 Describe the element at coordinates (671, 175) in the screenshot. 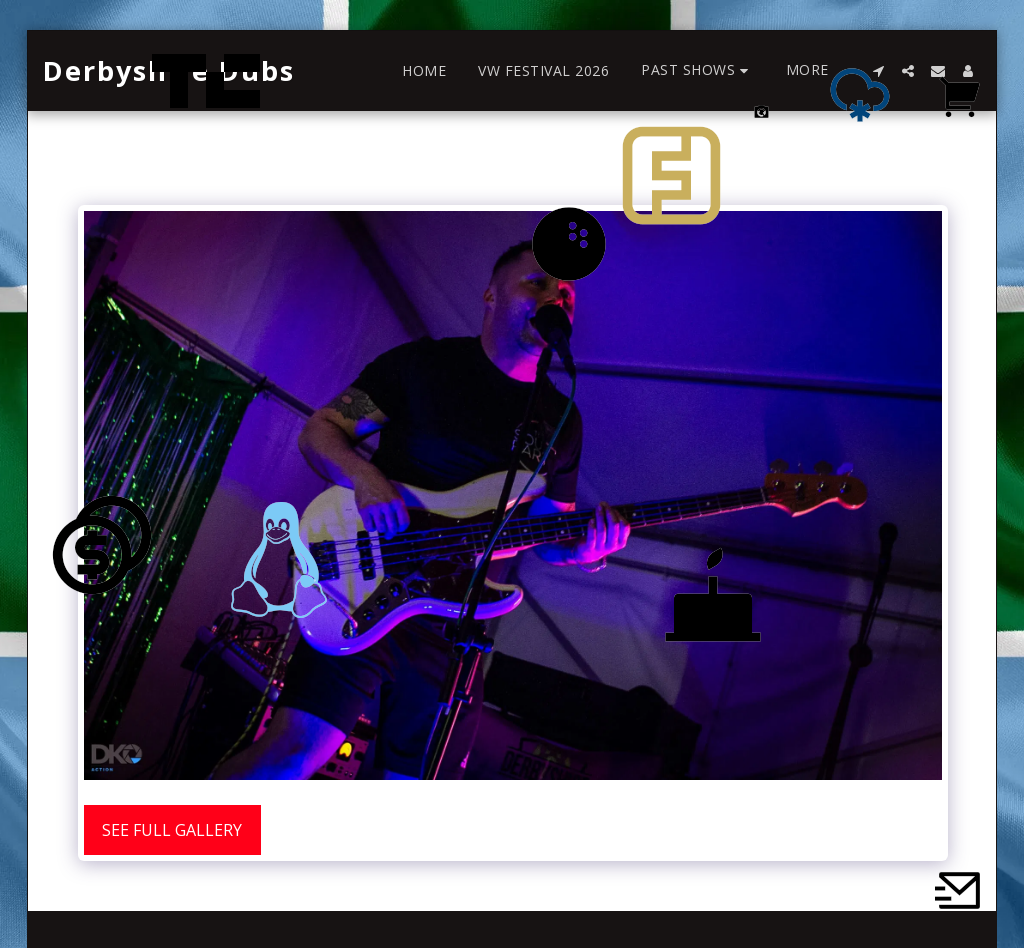

I see `open friendica social network` at that location.